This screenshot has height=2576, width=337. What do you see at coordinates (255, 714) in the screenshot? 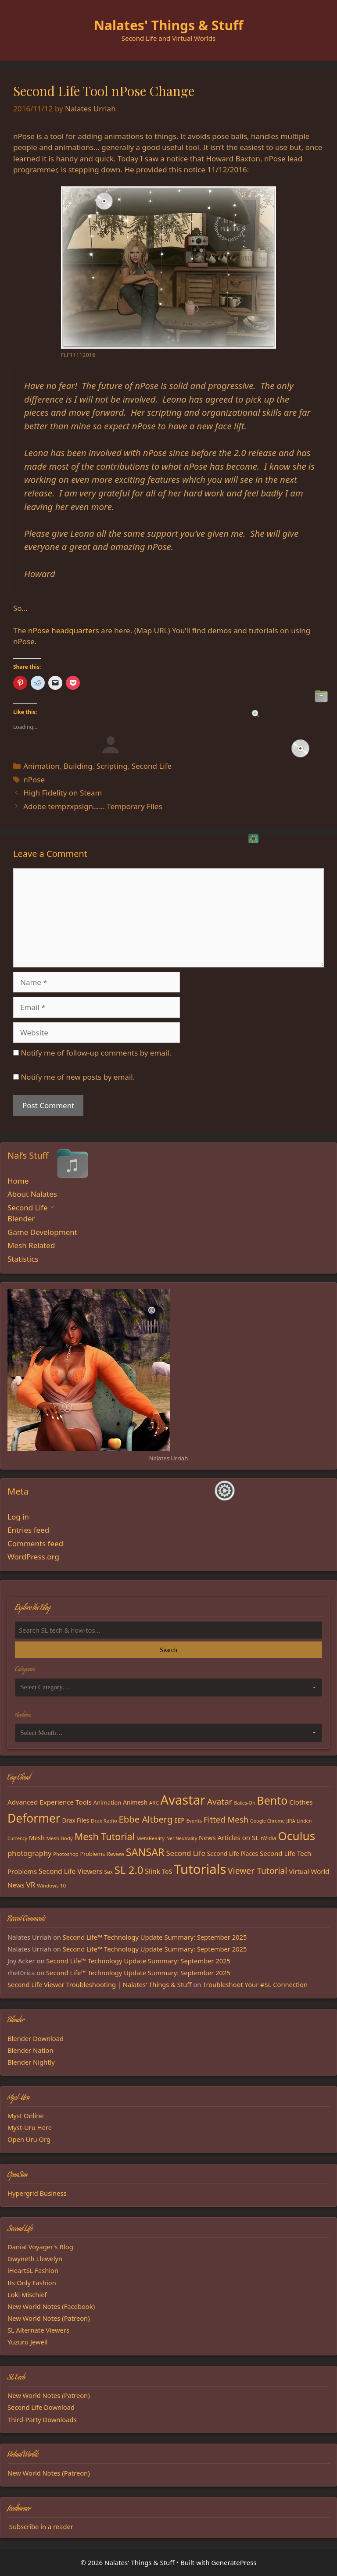
I see `zoom in on content or image` at bounding box center [255, 714].